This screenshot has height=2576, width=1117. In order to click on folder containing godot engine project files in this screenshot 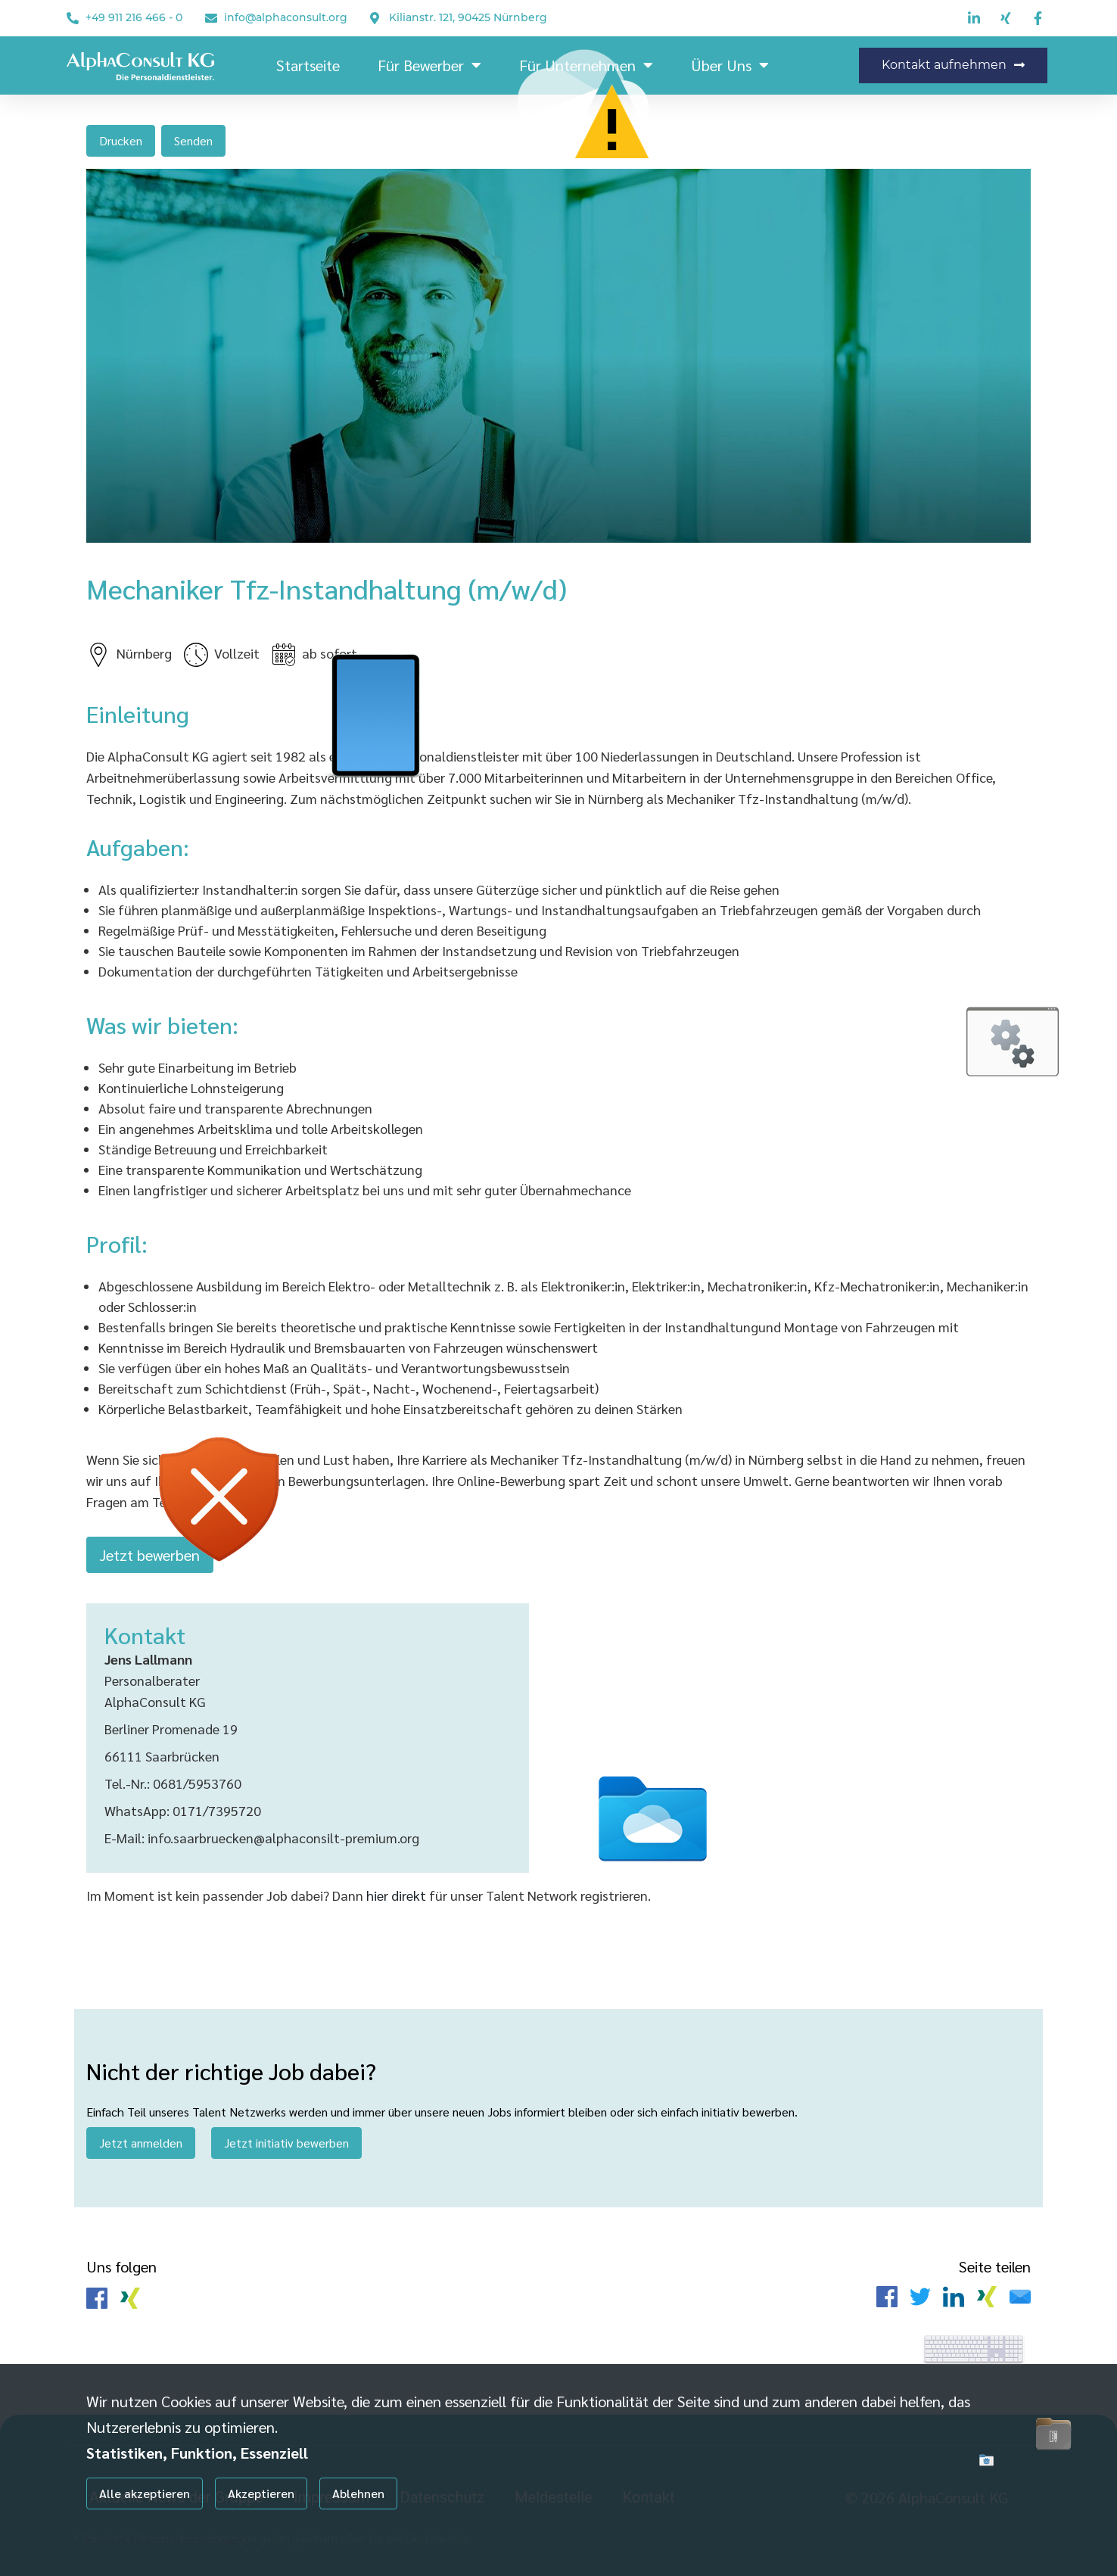, I will do `click(986, 2460)`.